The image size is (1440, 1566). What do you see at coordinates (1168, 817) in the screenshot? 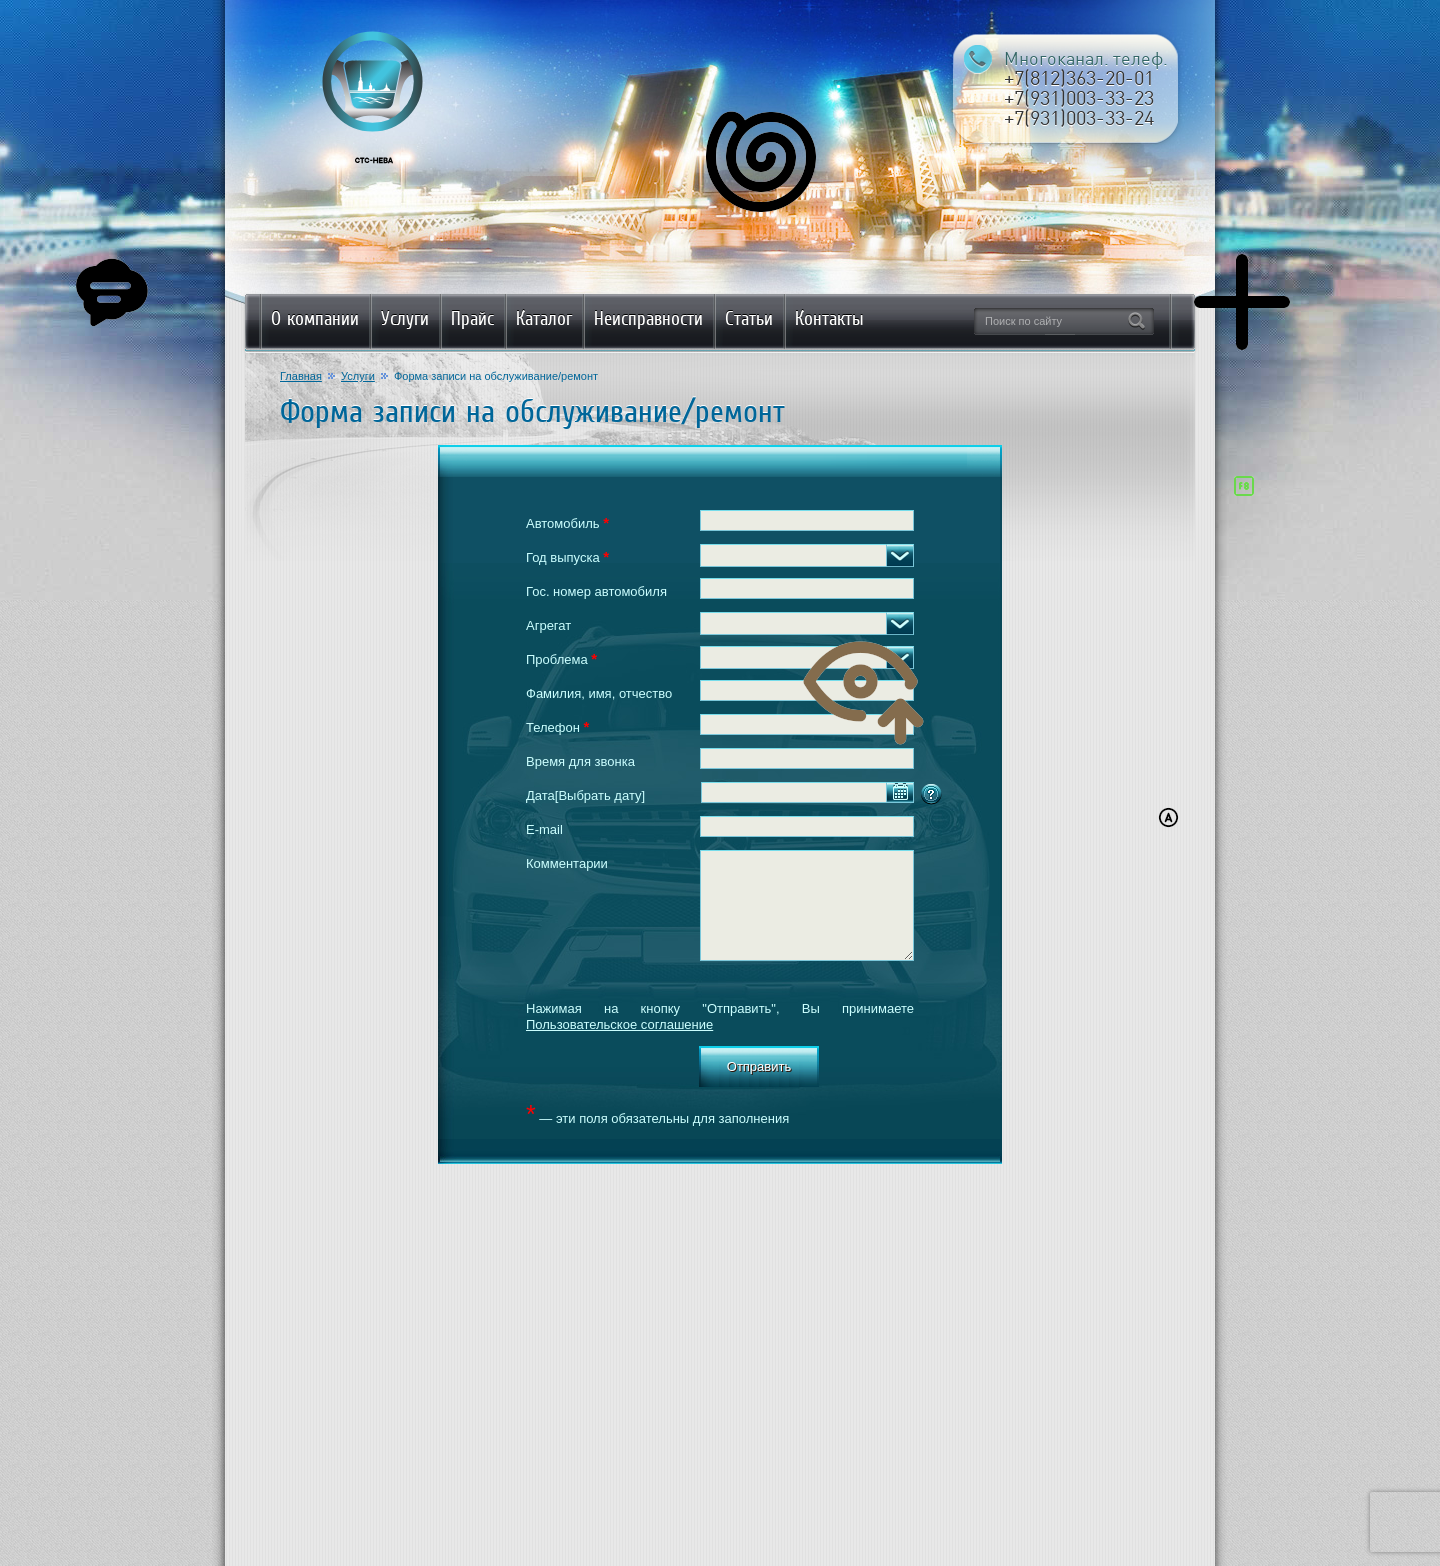
I see `xbox controller A button indicator` at bounding box center [1168, 817].